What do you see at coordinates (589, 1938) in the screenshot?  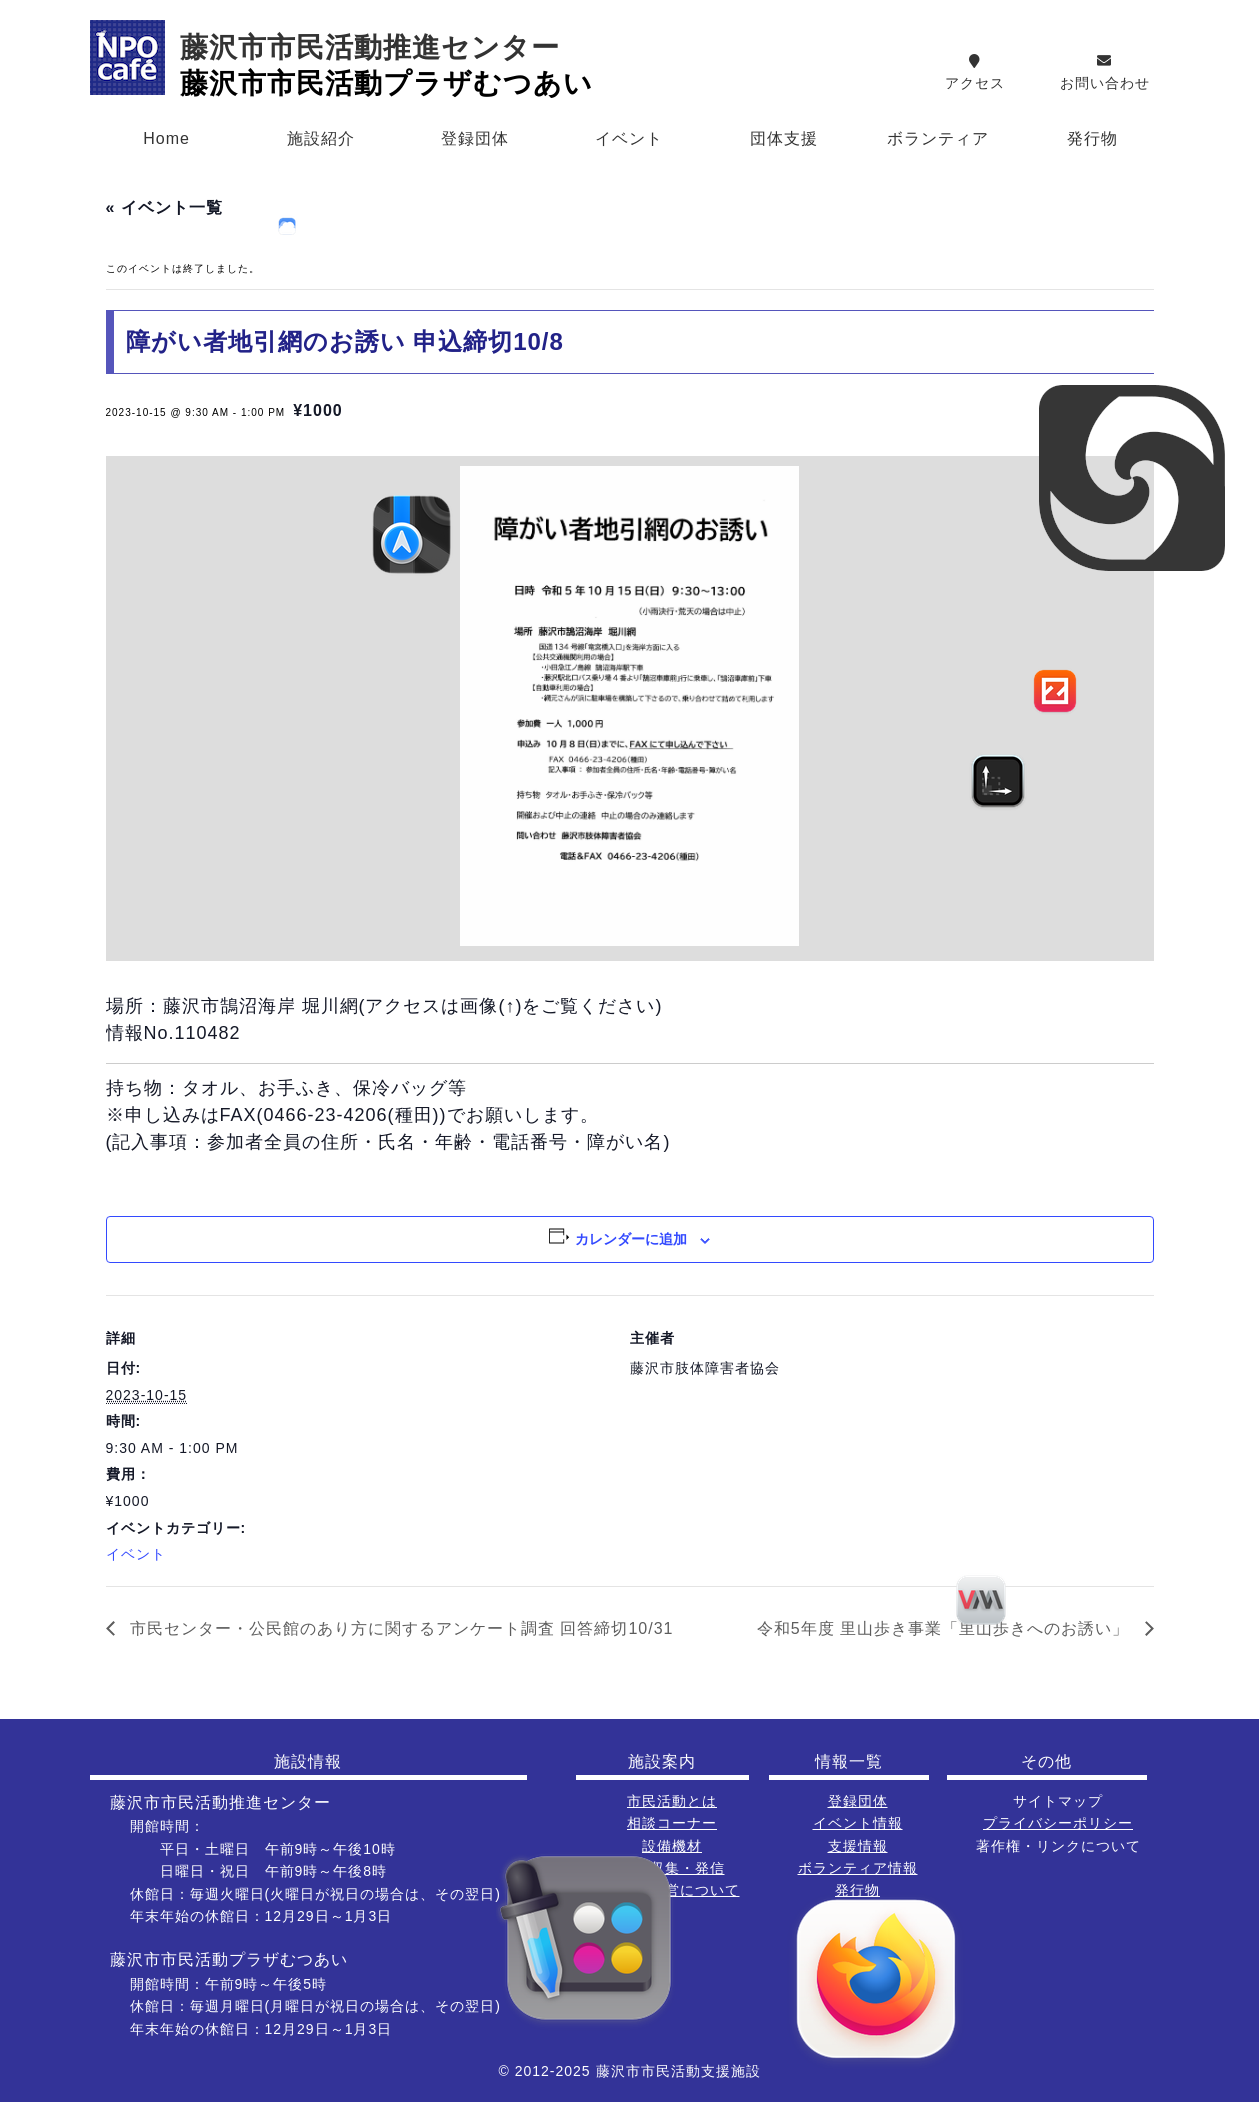 I see `open the eyedropper color picker app` at bounding box center [589, 1938].